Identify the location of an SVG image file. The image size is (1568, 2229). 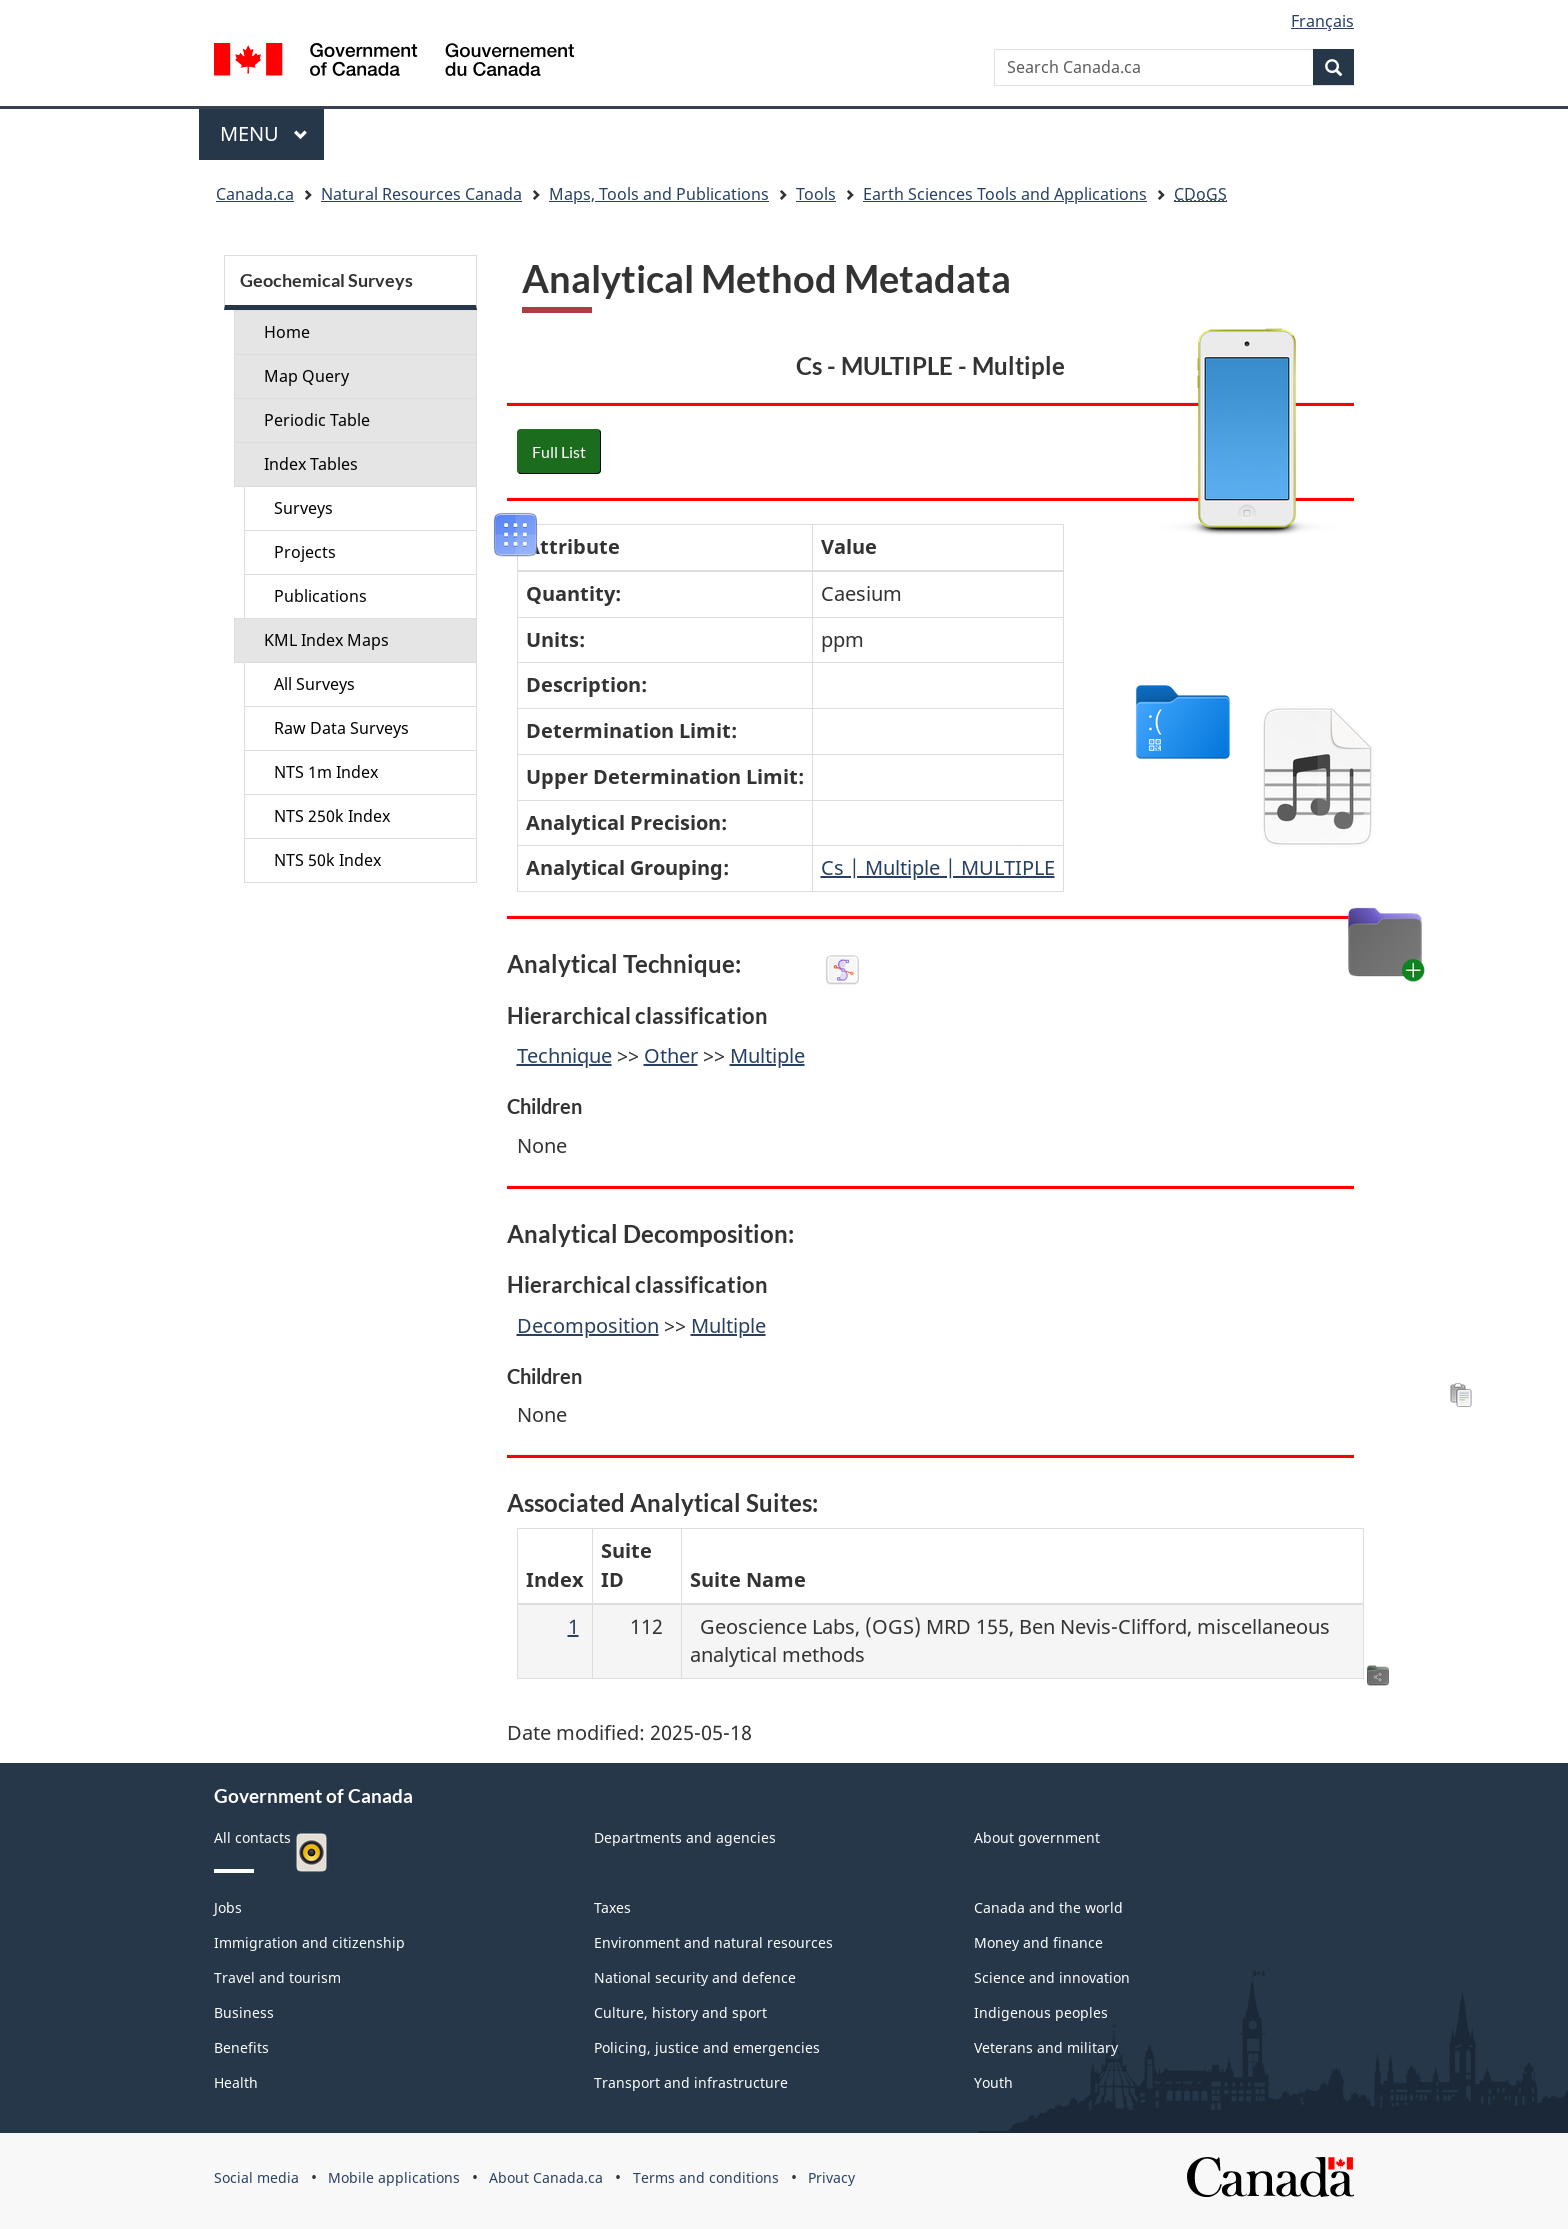
(842, 968).